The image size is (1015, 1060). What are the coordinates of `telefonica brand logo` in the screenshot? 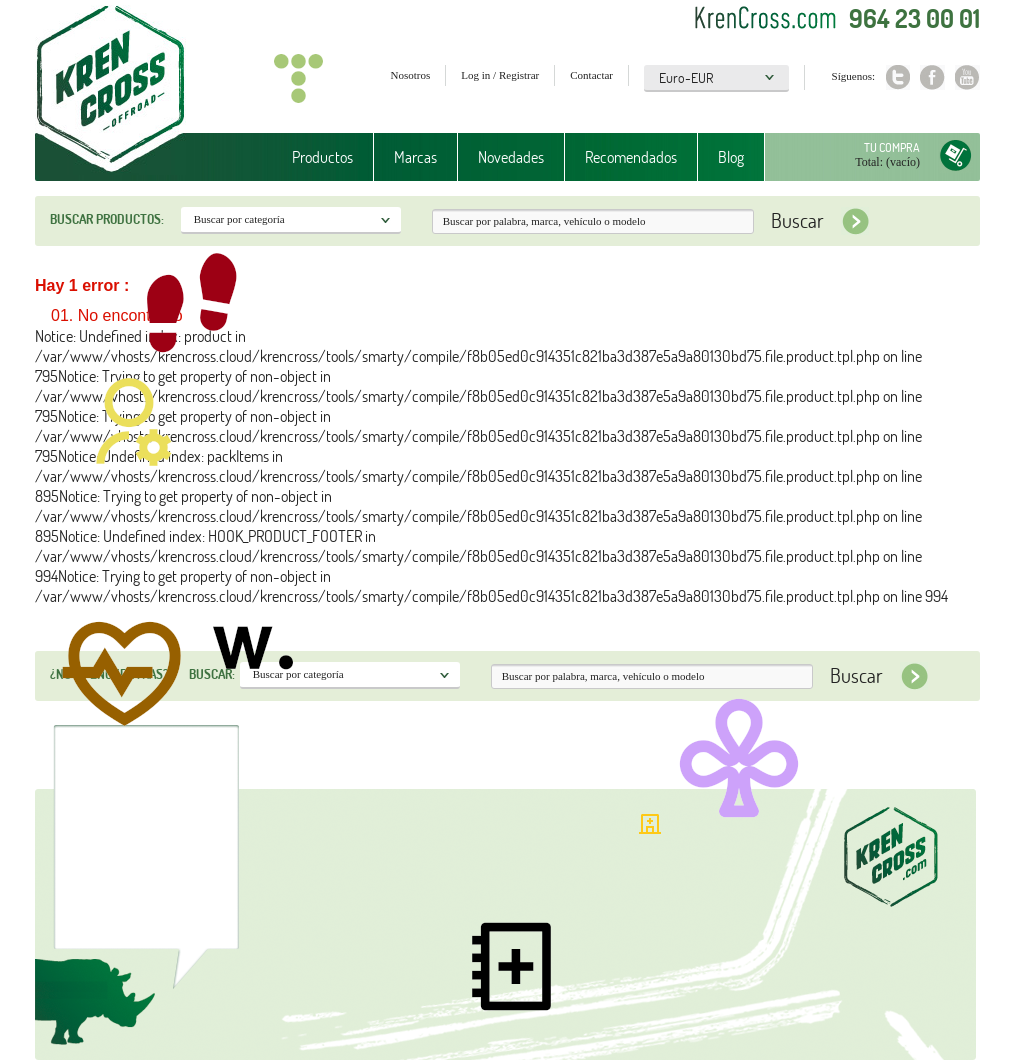 It's located at (298, 78).